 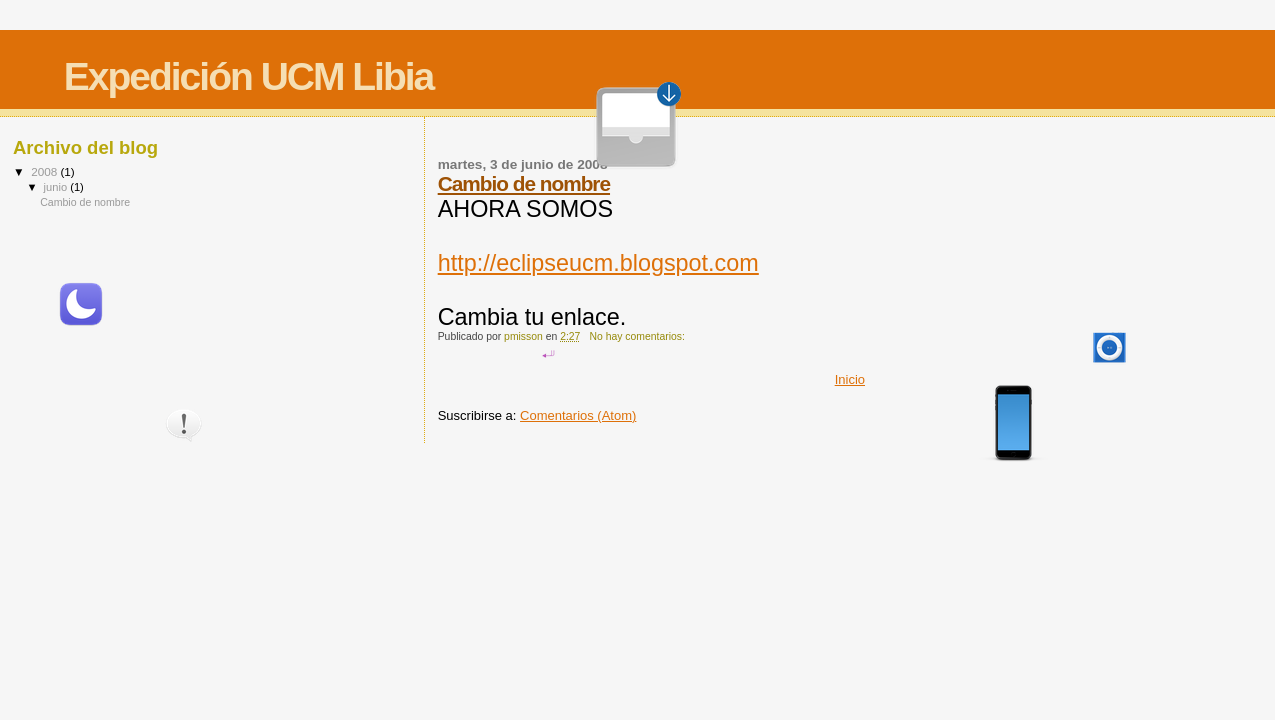 What do you see at coordinates (548, 354) in the screenshot?
I see `reply to all recipients of an email` at bounding box center [548, 354].